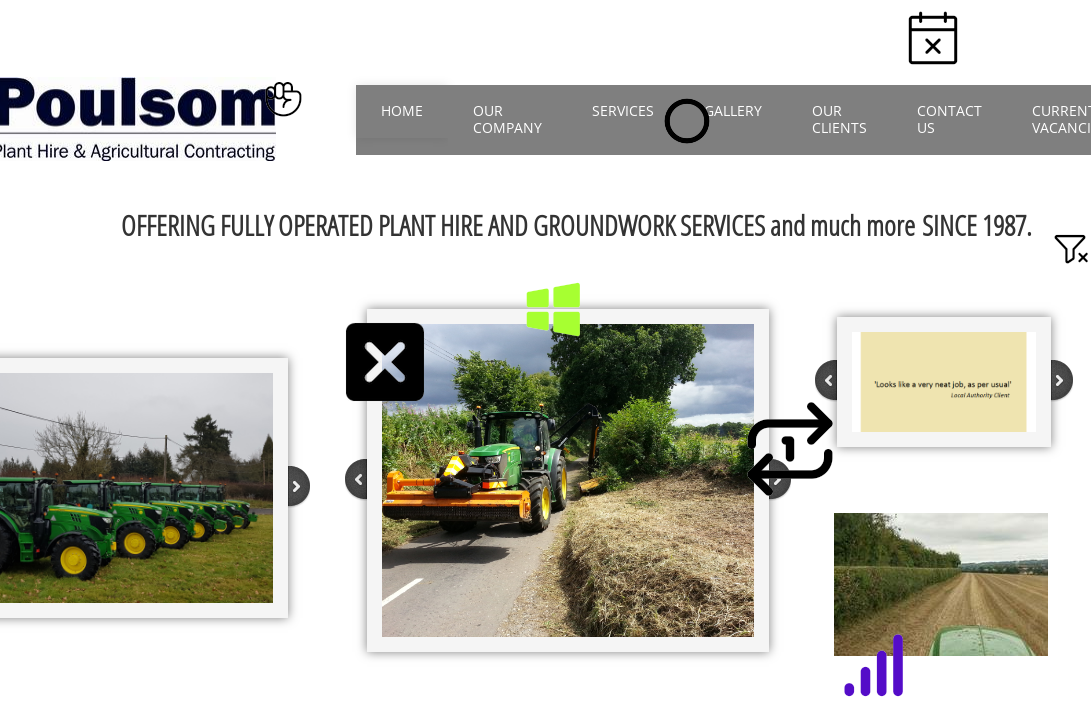 Image resolution: width=1091 pixels, height=720 pixels. I want to click on cancel or delete an event, so click(933, 40).